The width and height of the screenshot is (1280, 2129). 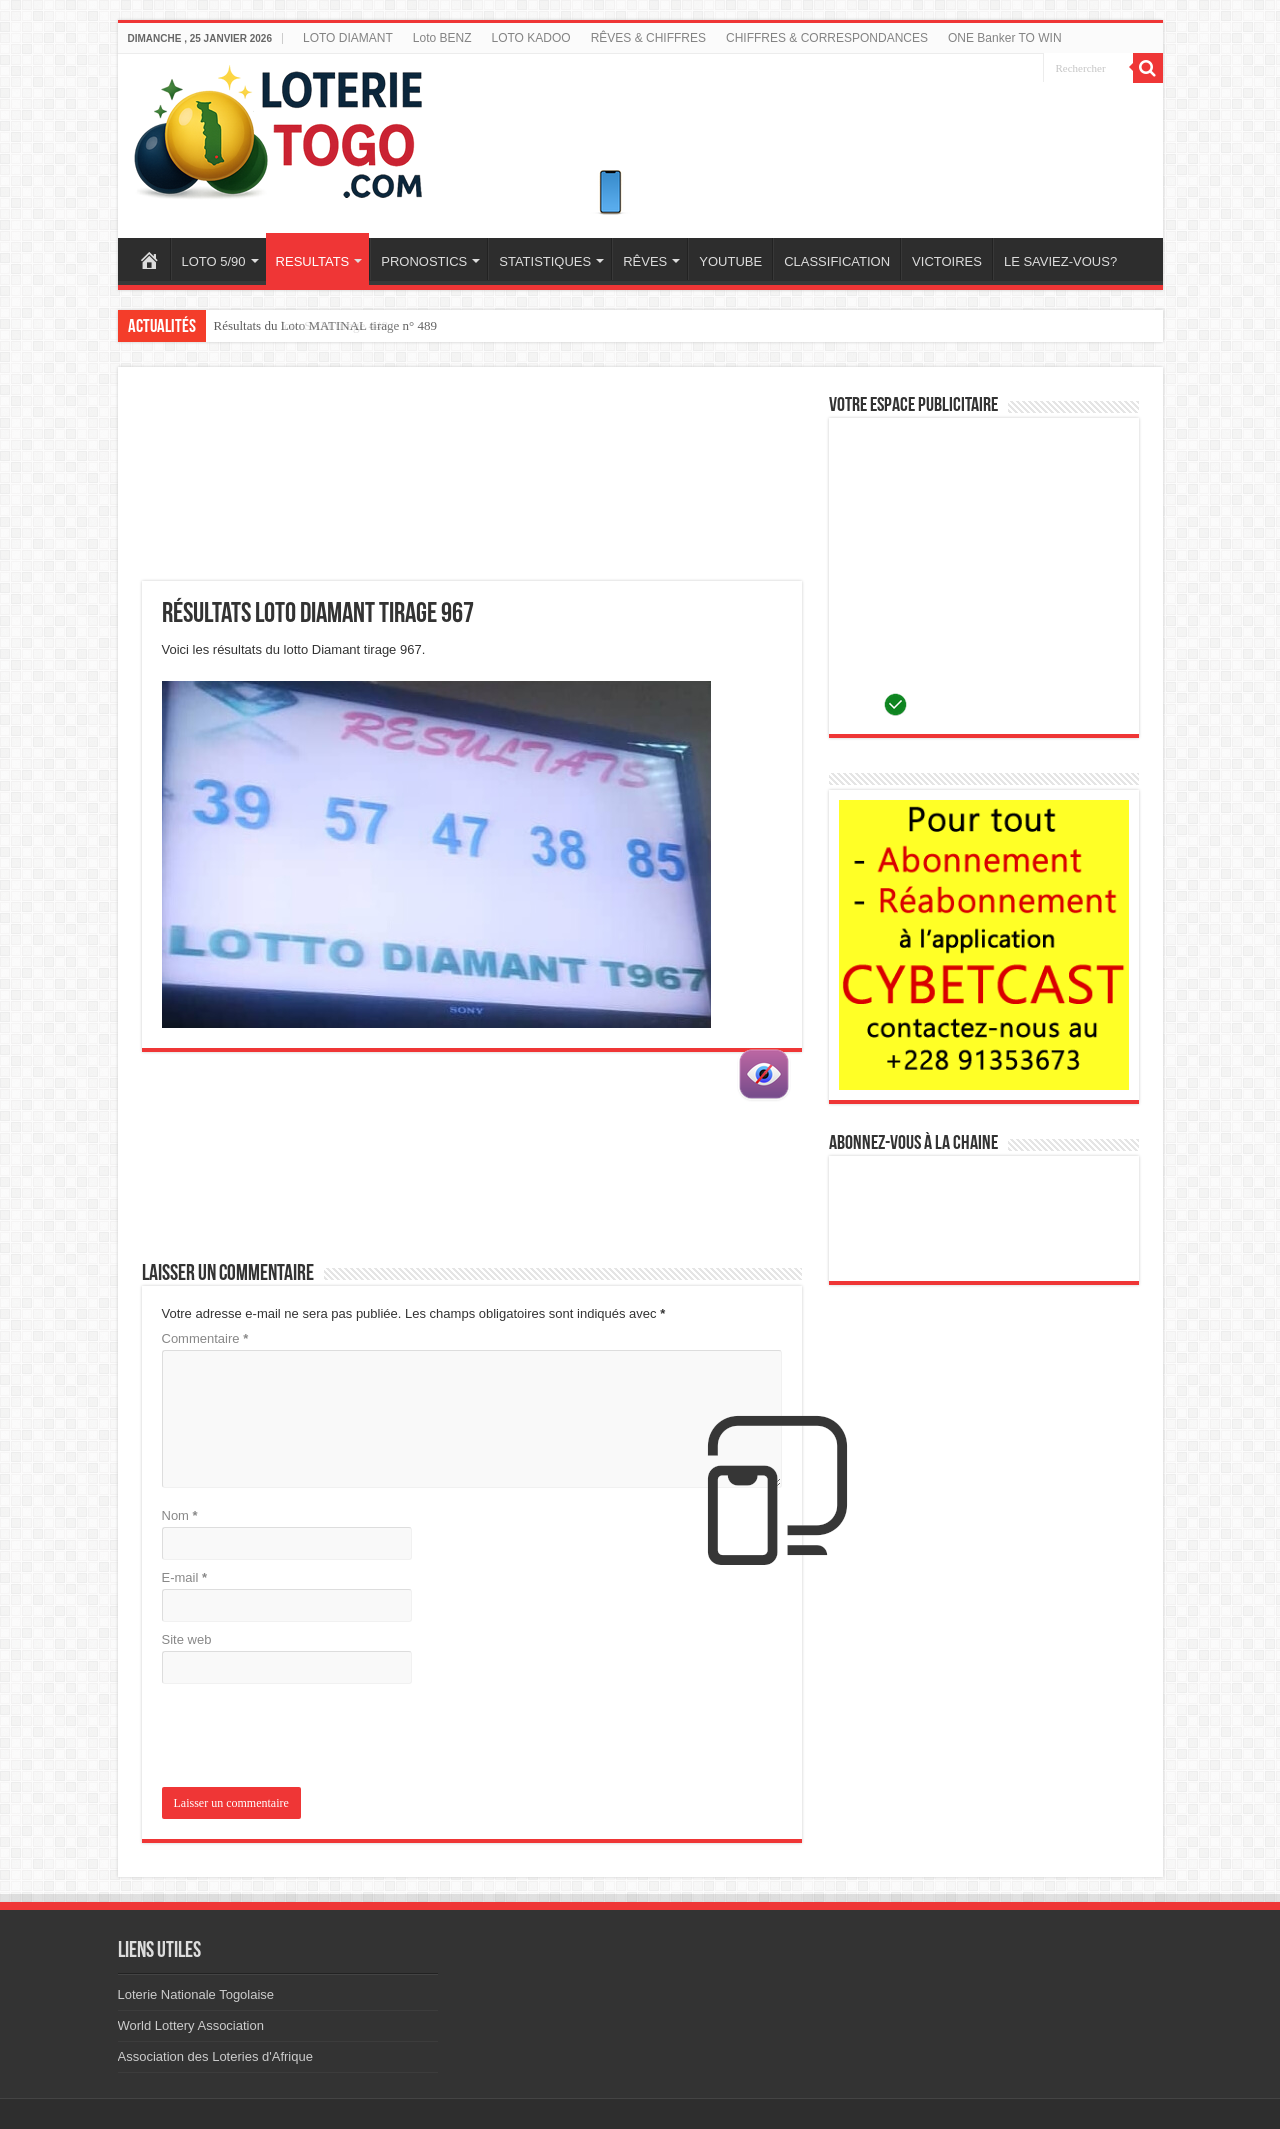 What do you see at coordinates (764, 1075) in the screenshot?
I see `open privacy and security settings` at bounding box center [764, 1075].